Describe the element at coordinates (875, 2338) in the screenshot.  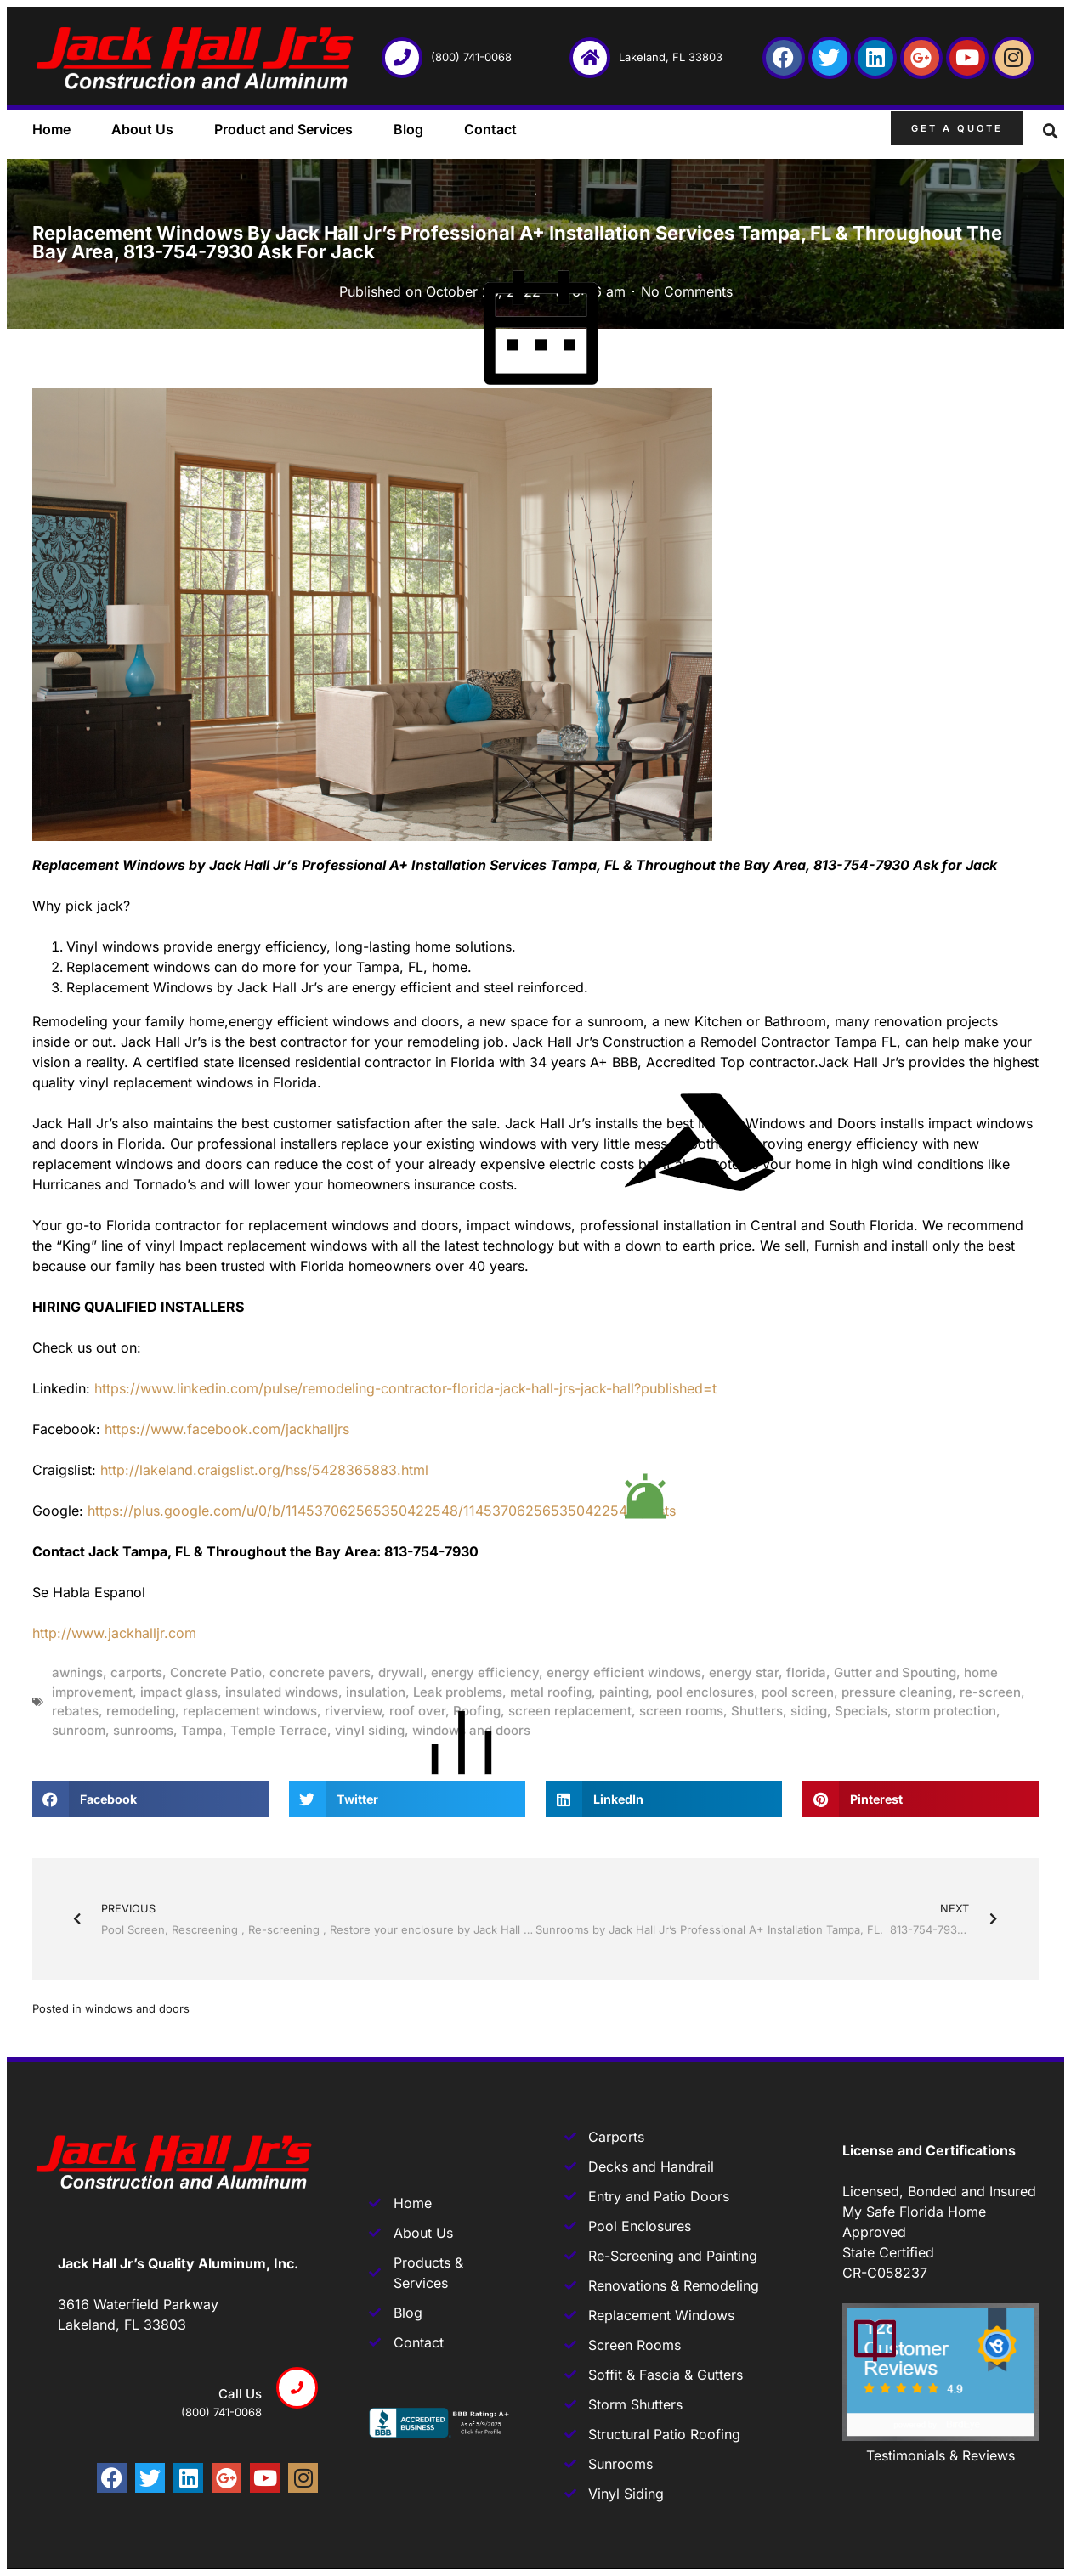
I see `open reading mode or e-reader` at that location.